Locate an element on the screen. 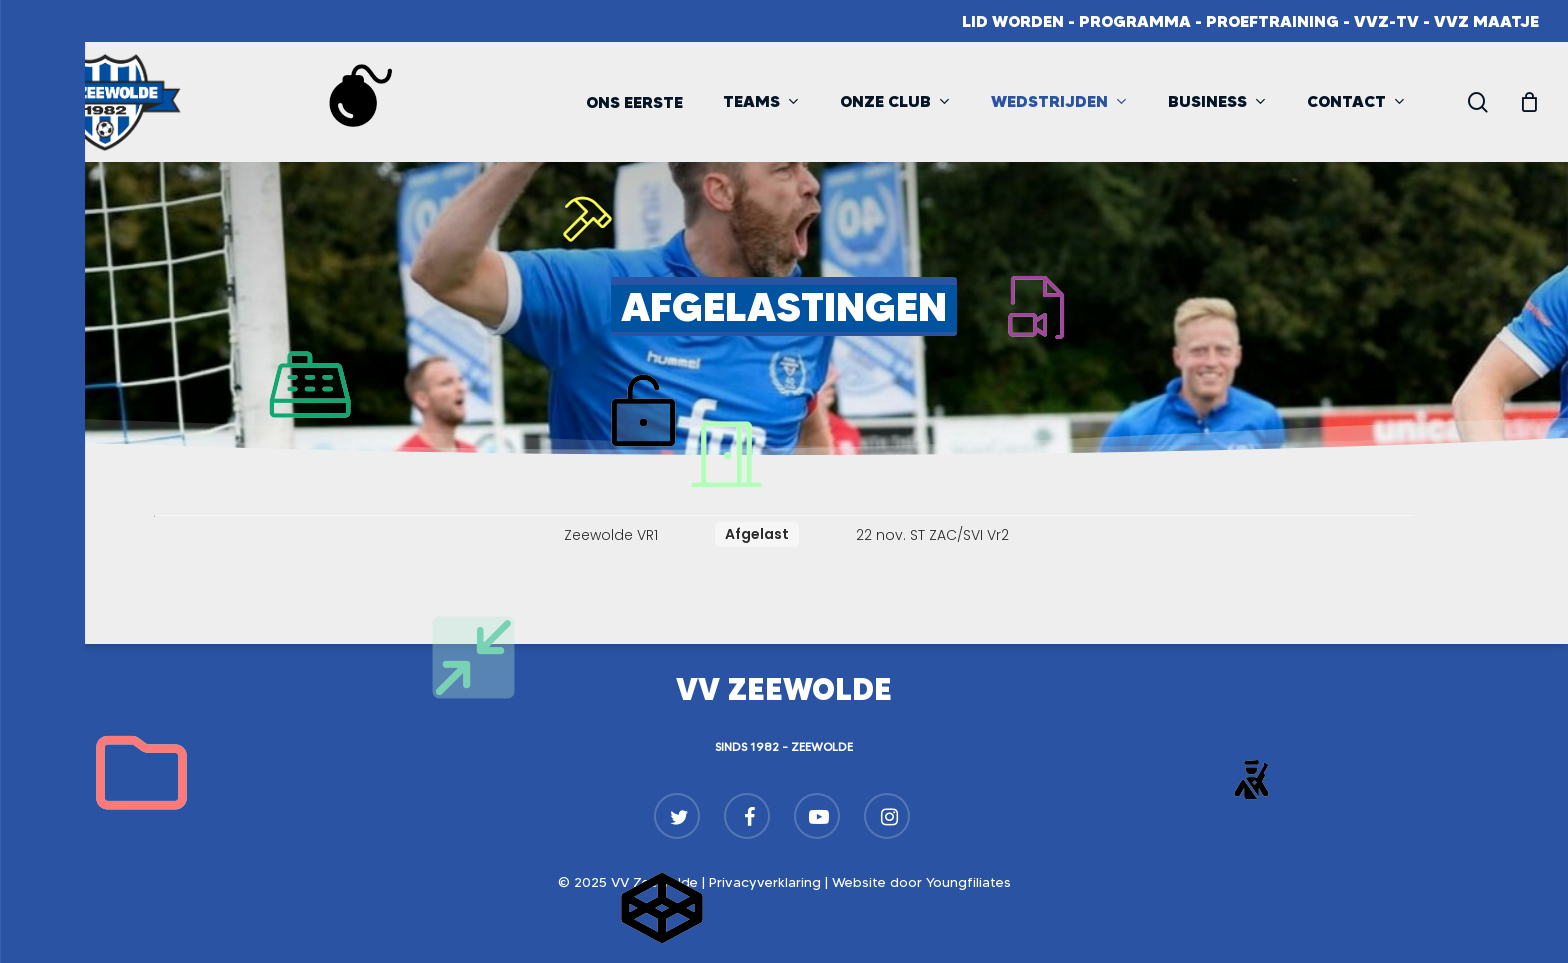 Image resolution: width=1568 pixels, height=963 pixels. open point of sale system is located at coordinates (310, 389).